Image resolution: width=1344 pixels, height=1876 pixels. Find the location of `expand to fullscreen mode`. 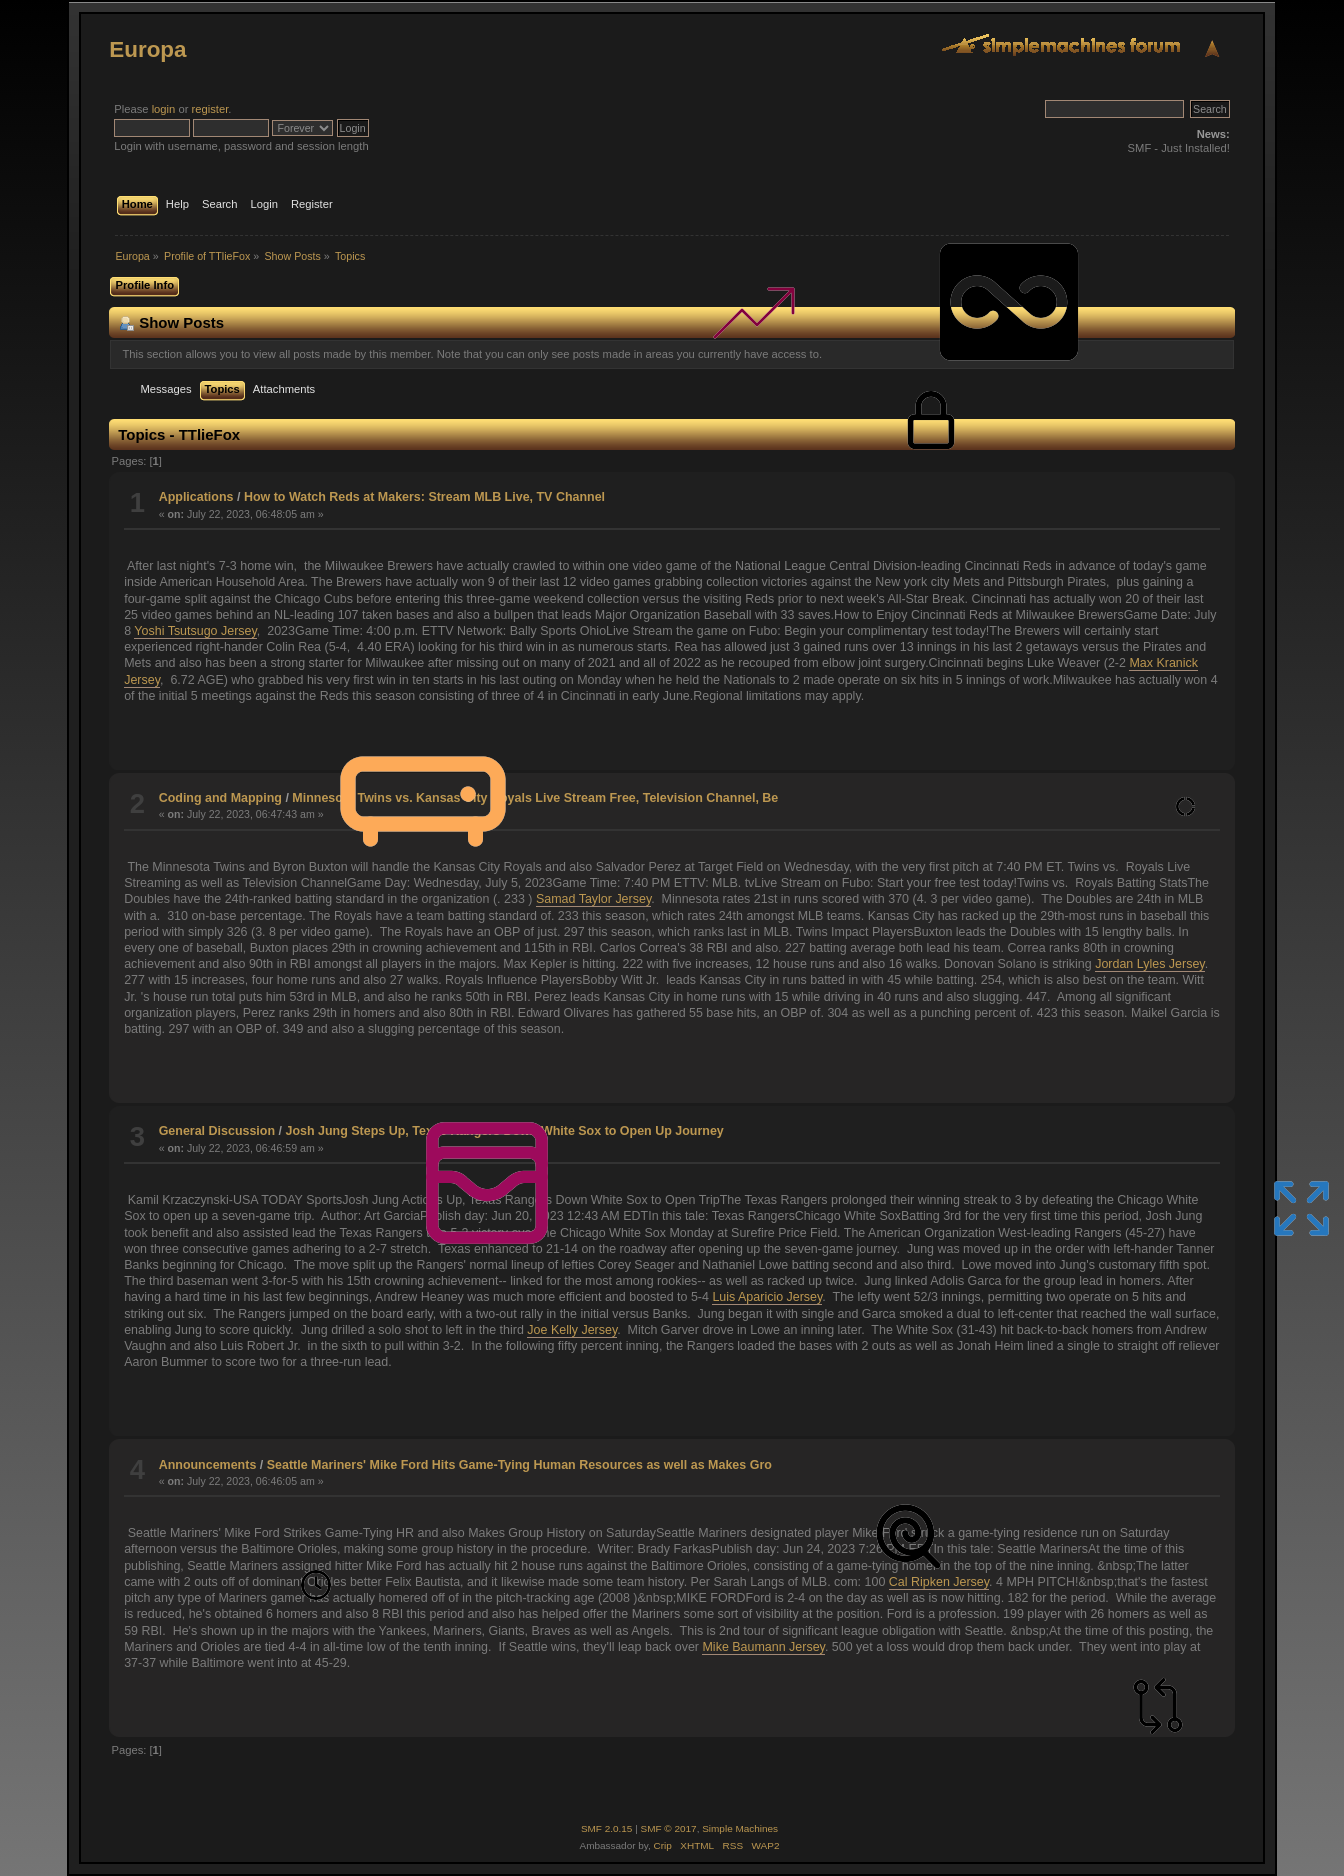

expand to fullscreen mode is located at coordinates (1301, 1208).